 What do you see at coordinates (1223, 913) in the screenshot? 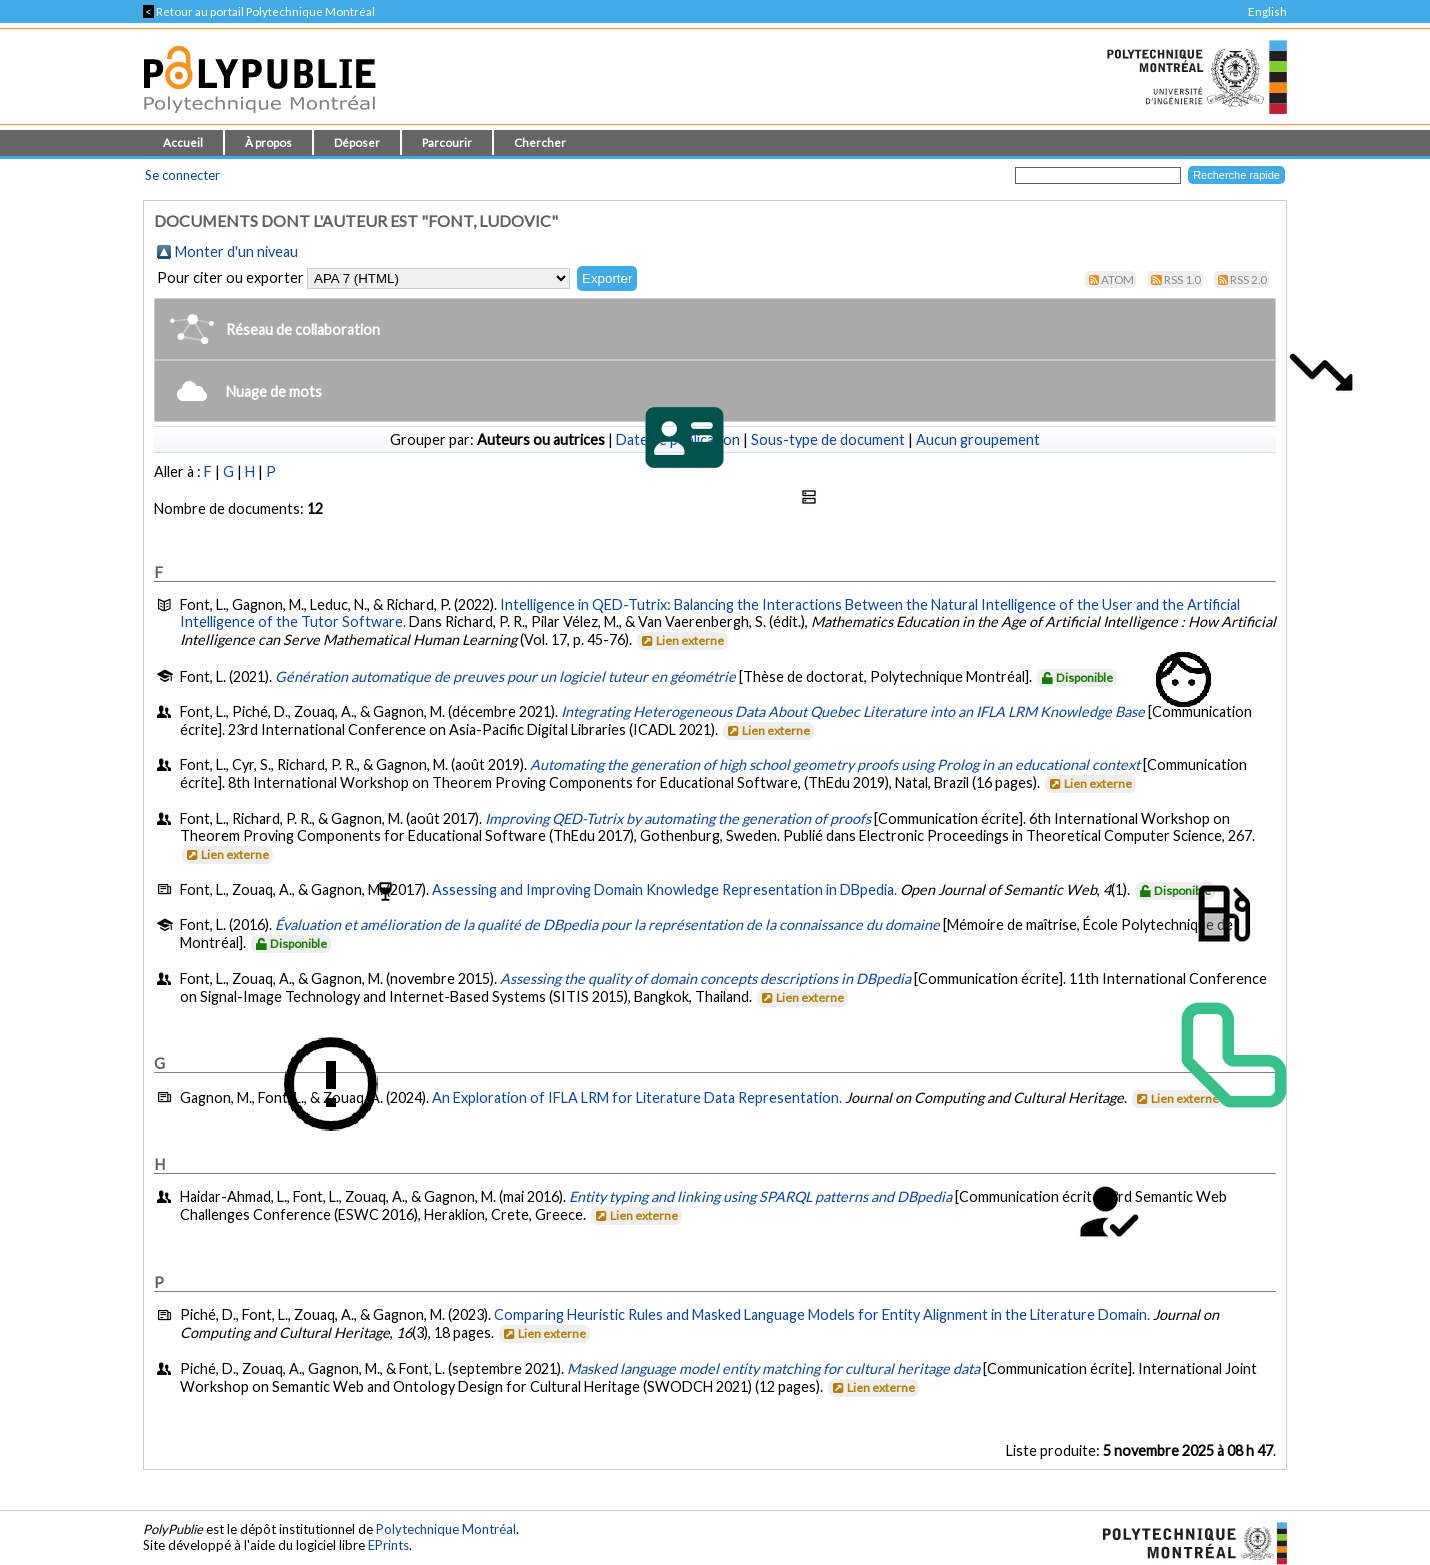
I see `find nearby gas stations` at bounding box center [1223, 913].